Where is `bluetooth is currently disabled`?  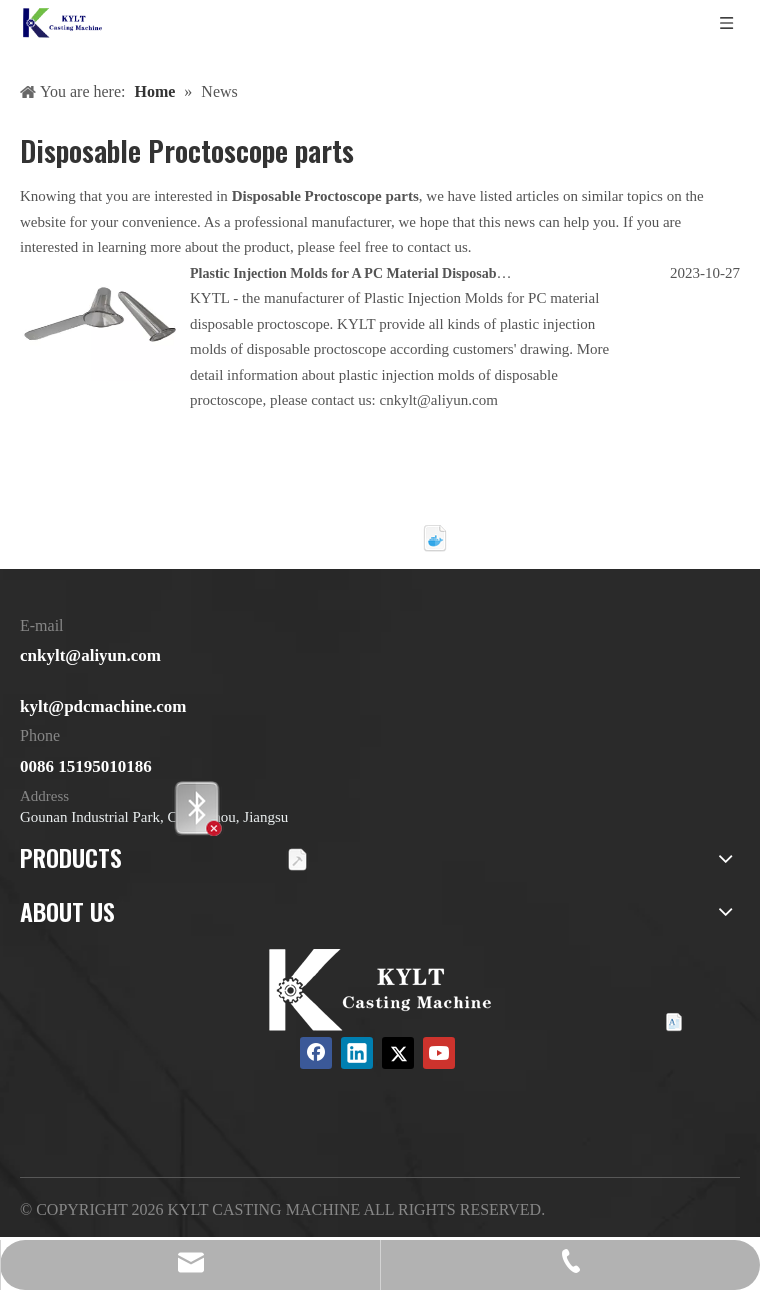 bluetooth is currently disabled is located at coordinates (197, 808).